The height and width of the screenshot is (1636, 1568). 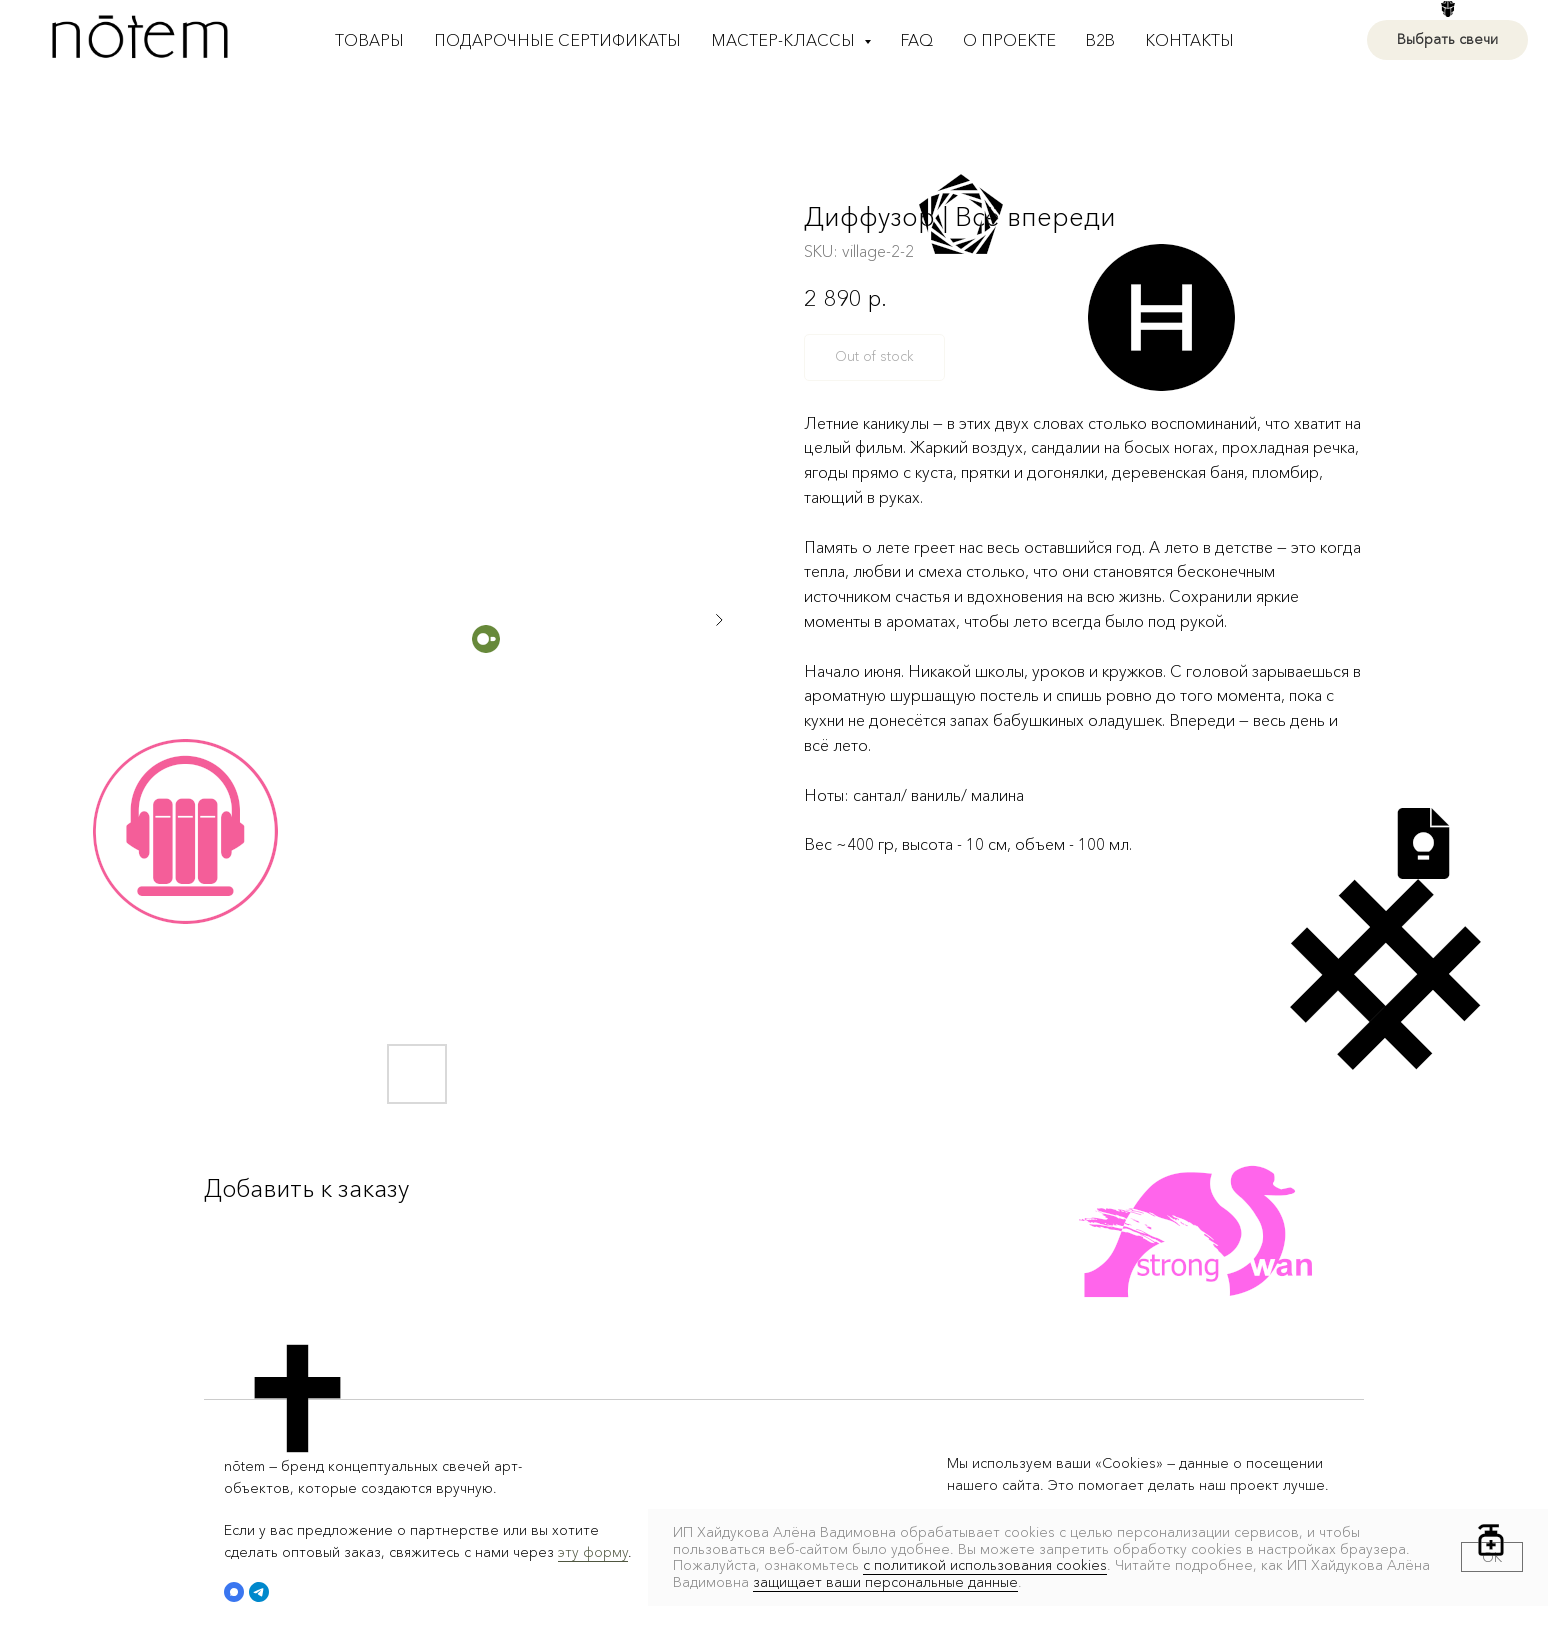 What do you see at coordinates (486, 639) in the screenshot?
I see `DuckDB database logo` at bounding box center [486, 639].